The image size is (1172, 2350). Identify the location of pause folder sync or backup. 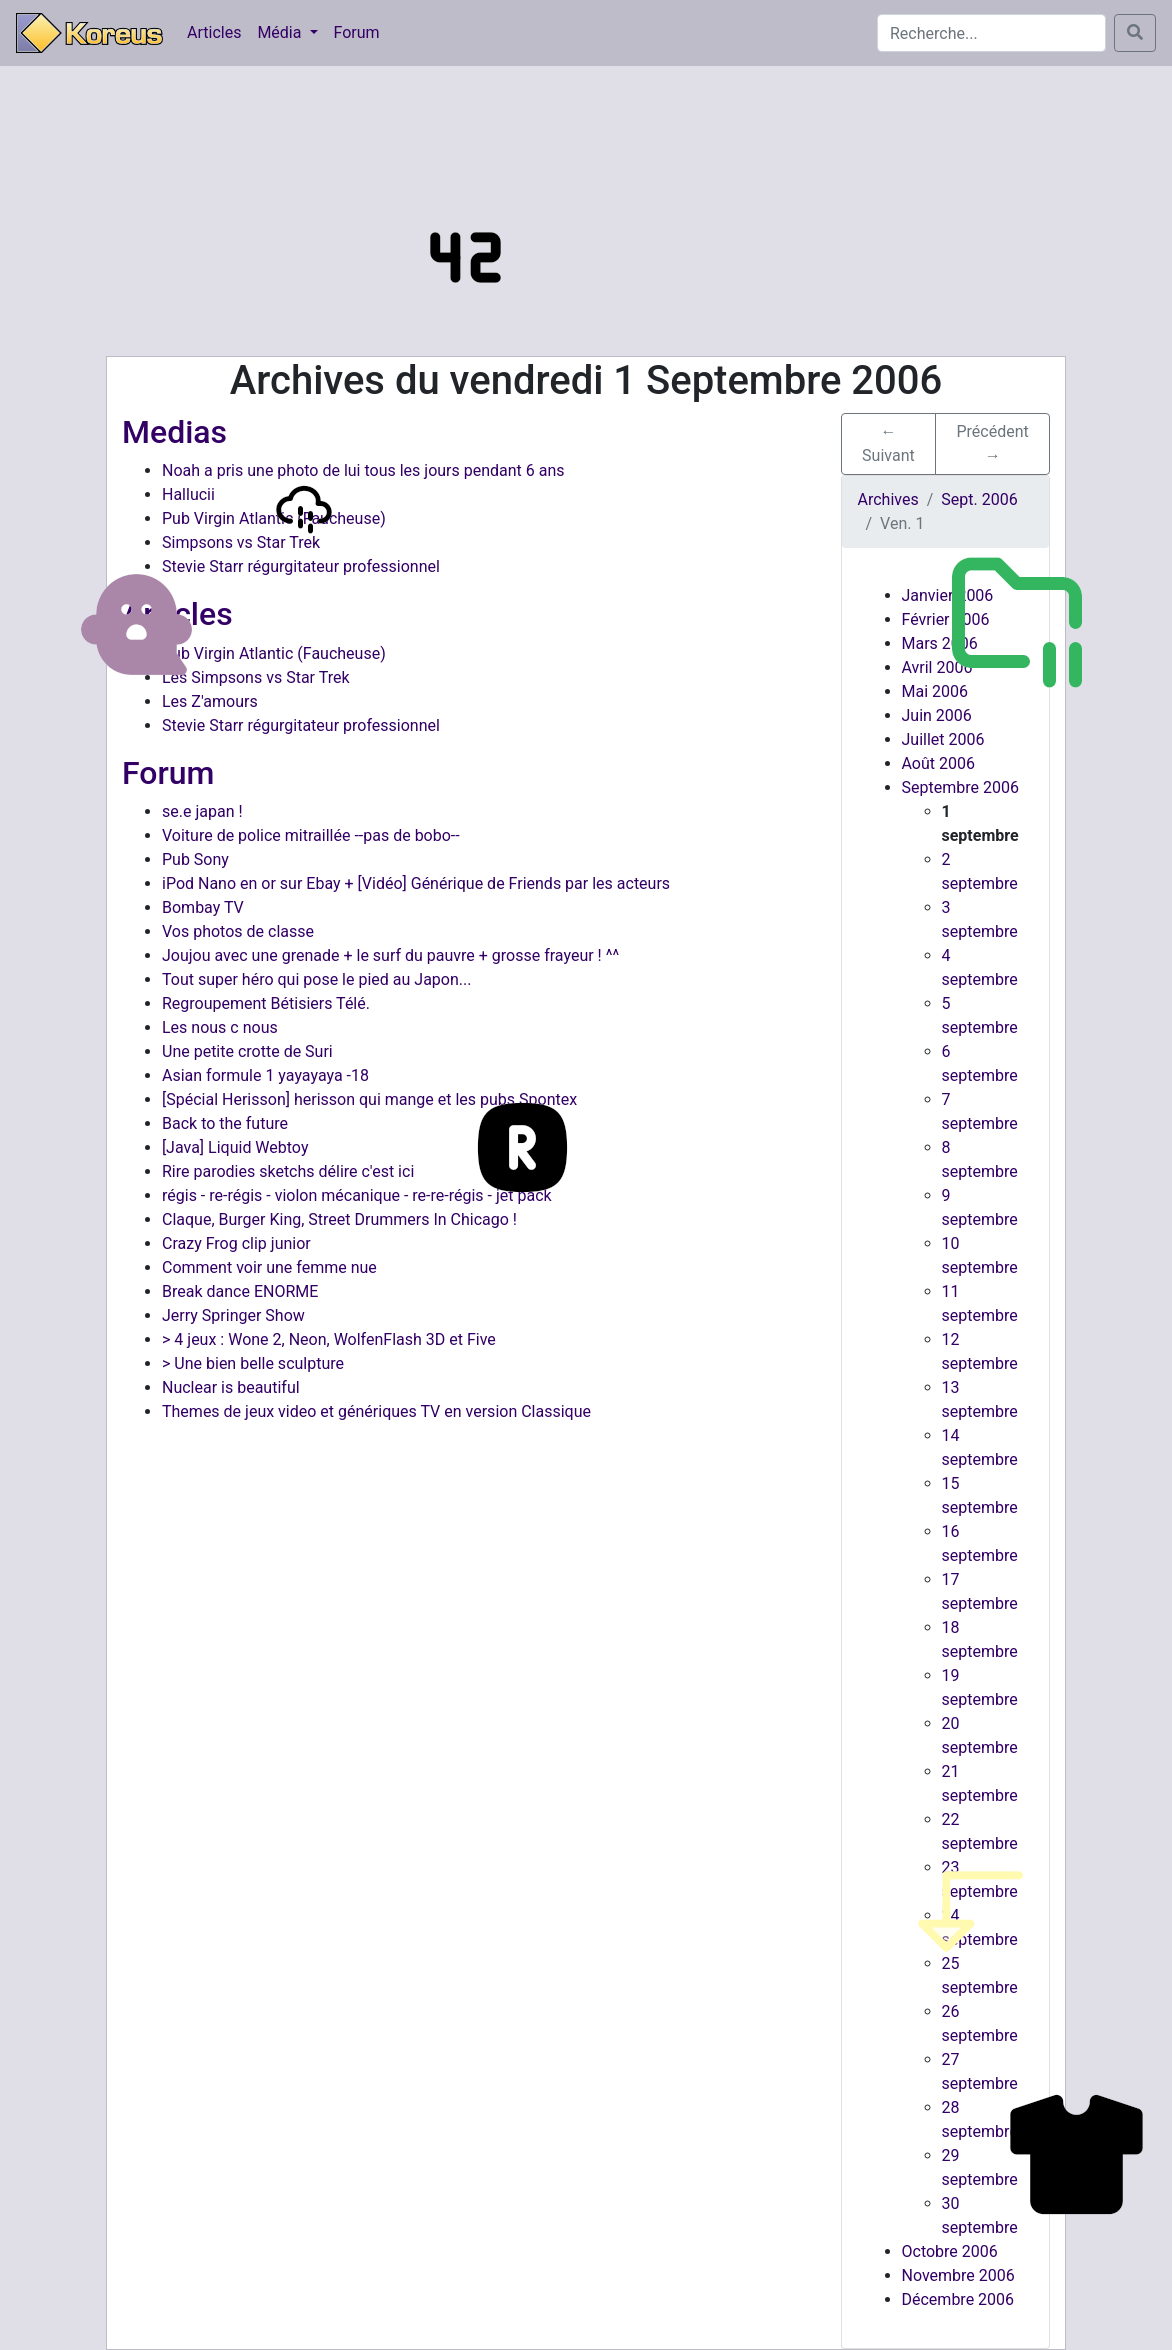
(1017, 616).